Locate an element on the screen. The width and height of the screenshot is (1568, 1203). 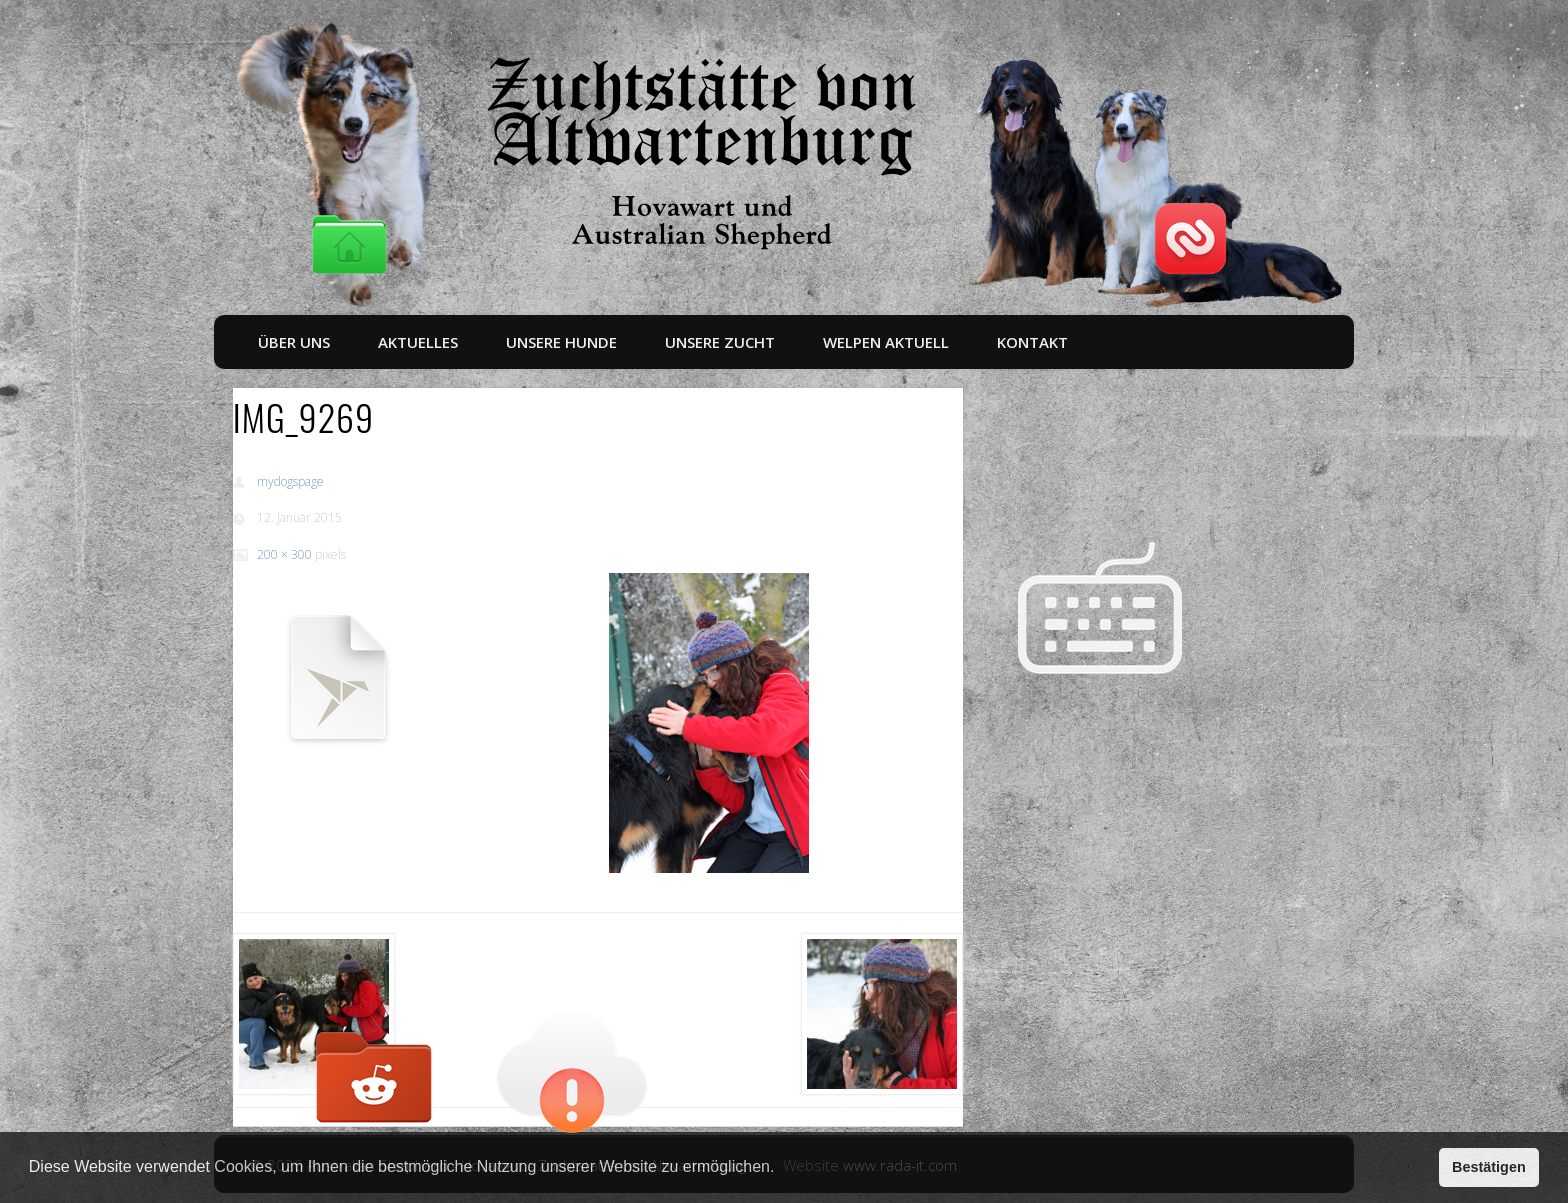
switch keyboard layout or language is located at coordinates (1100, 608).